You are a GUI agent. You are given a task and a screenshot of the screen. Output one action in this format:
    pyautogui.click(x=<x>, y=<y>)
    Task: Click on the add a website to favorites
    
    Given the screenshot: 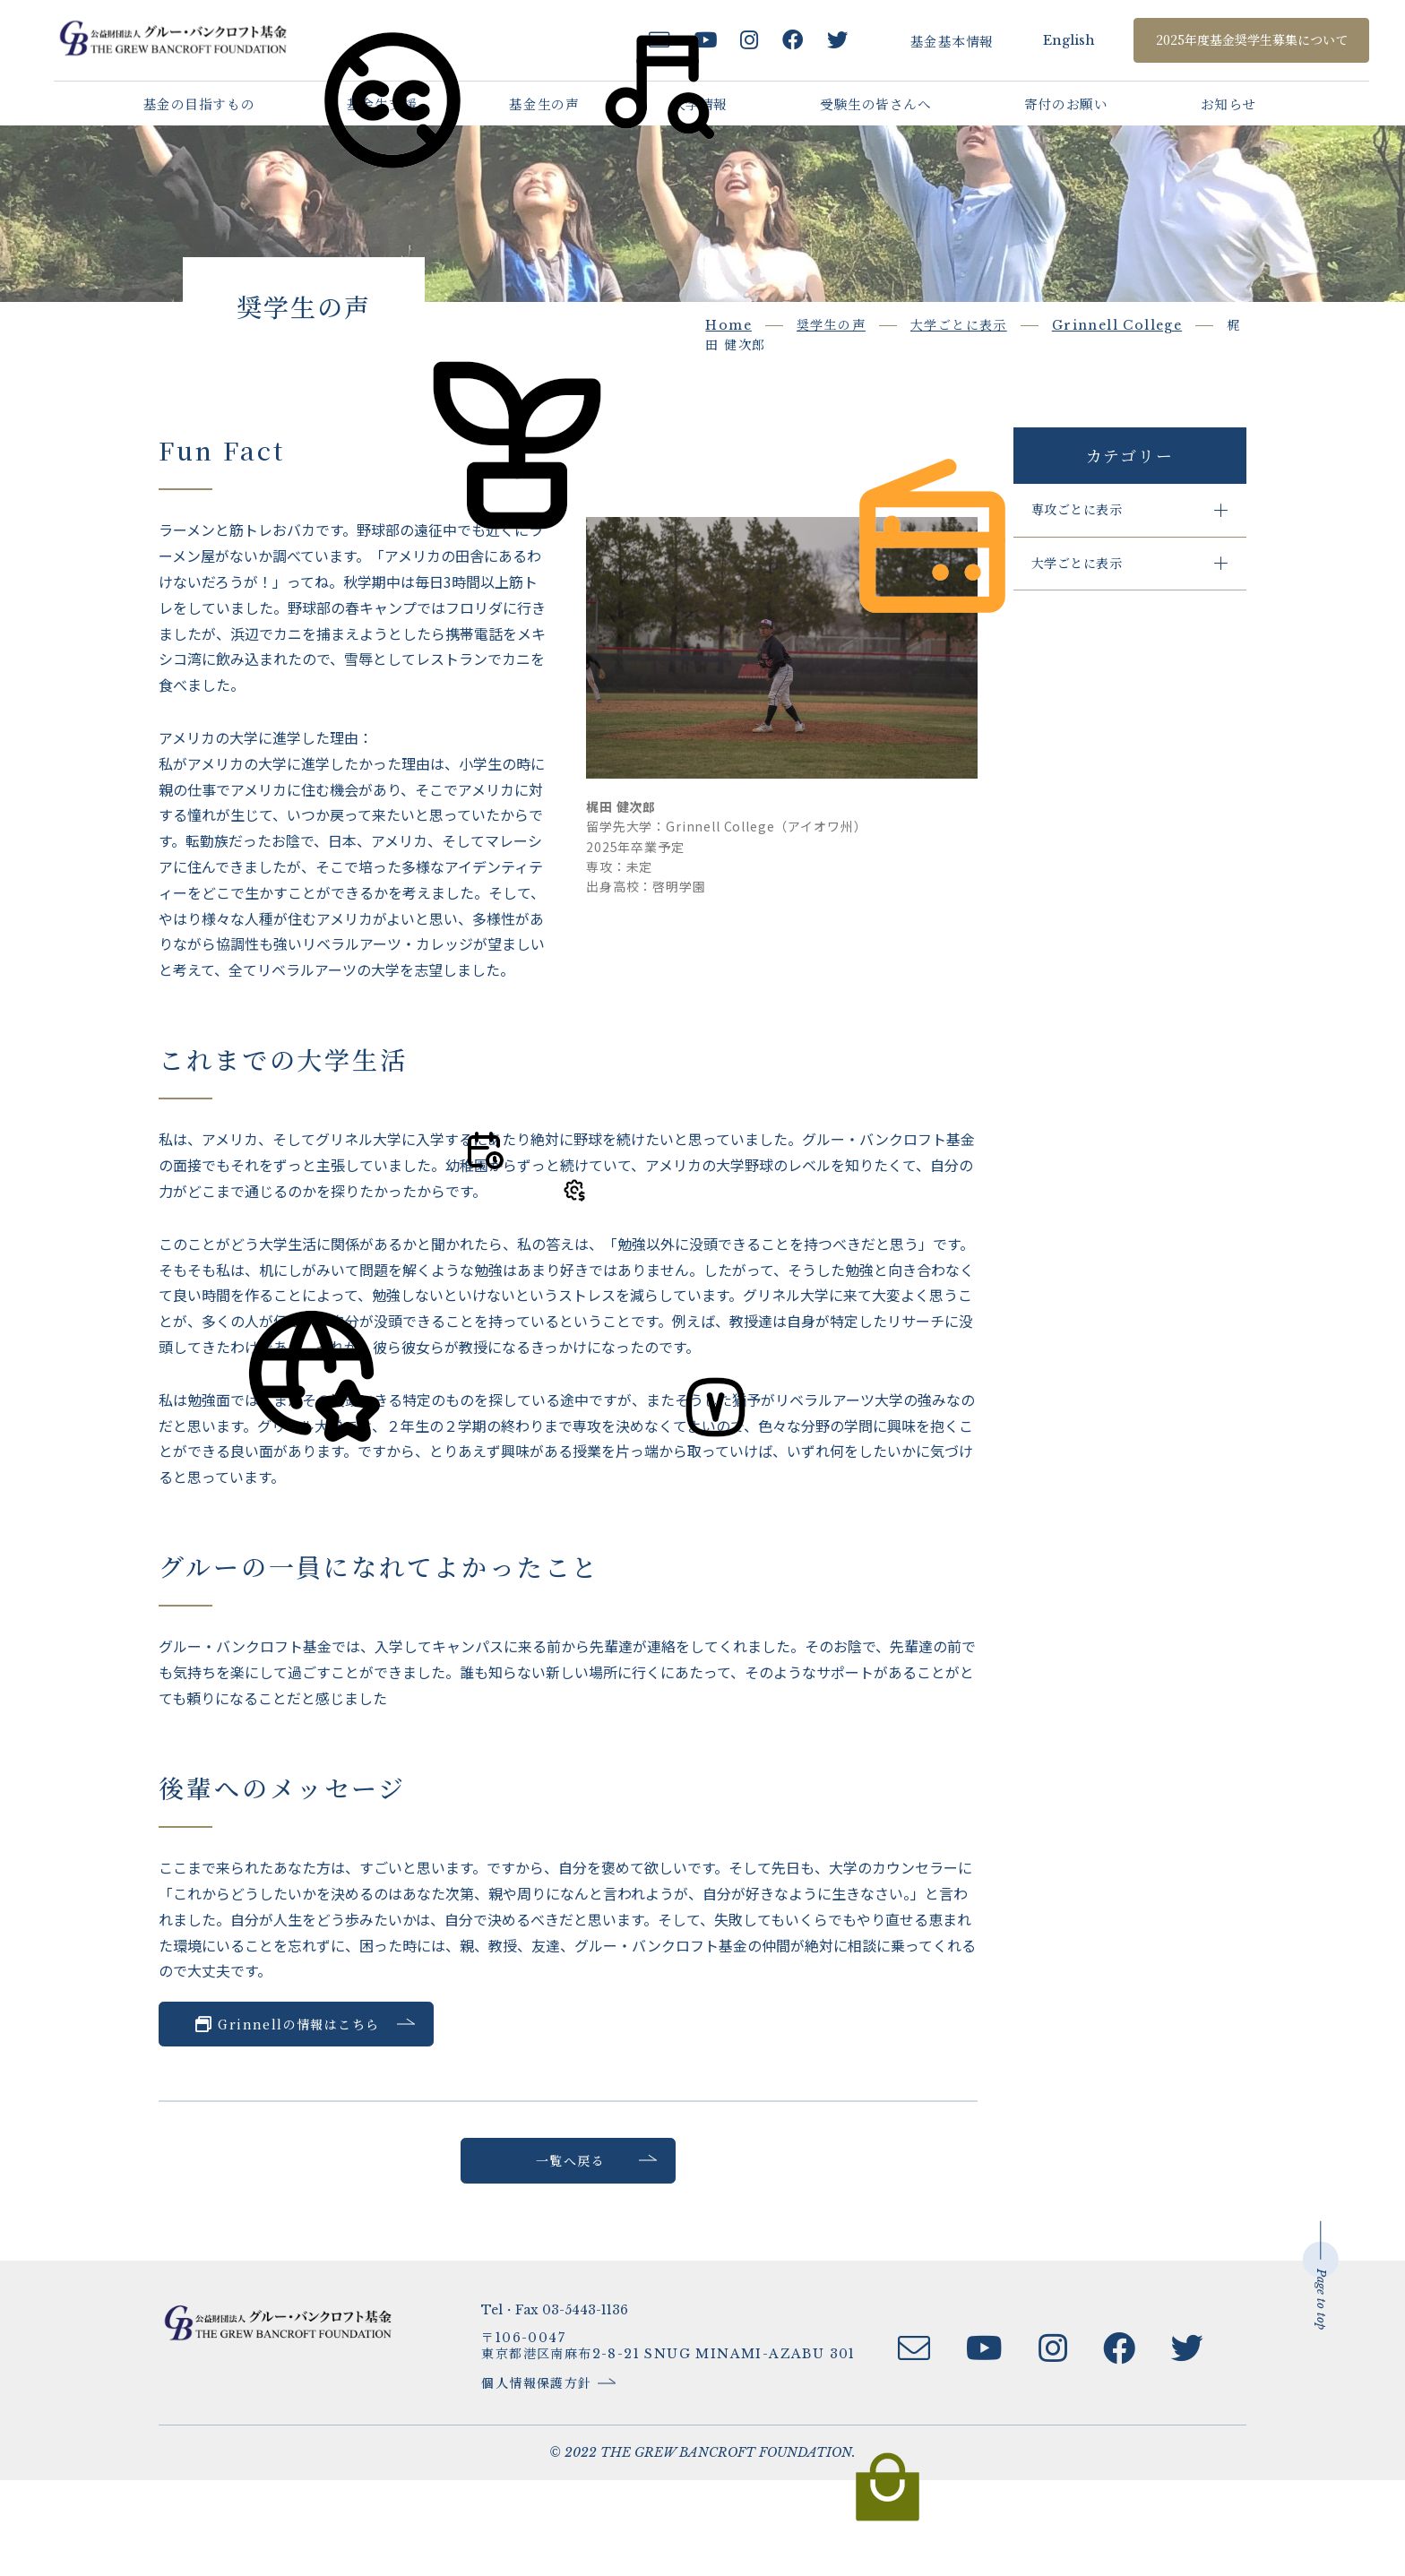 What is the action you would take?
    pyautogui.click(x=311, y=1373)
    